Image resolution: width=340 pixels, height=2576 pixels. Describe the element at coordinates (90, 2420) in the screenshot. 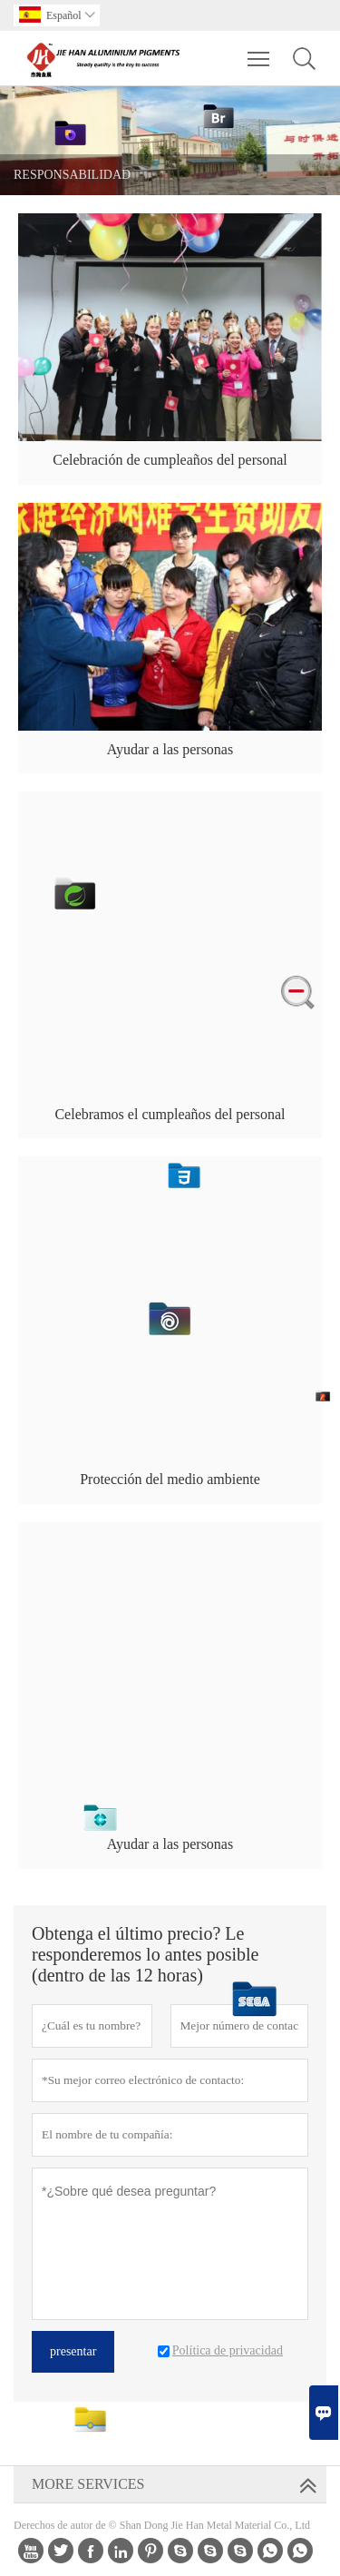

I see `folder containing pokémon park ball game files` at that location.